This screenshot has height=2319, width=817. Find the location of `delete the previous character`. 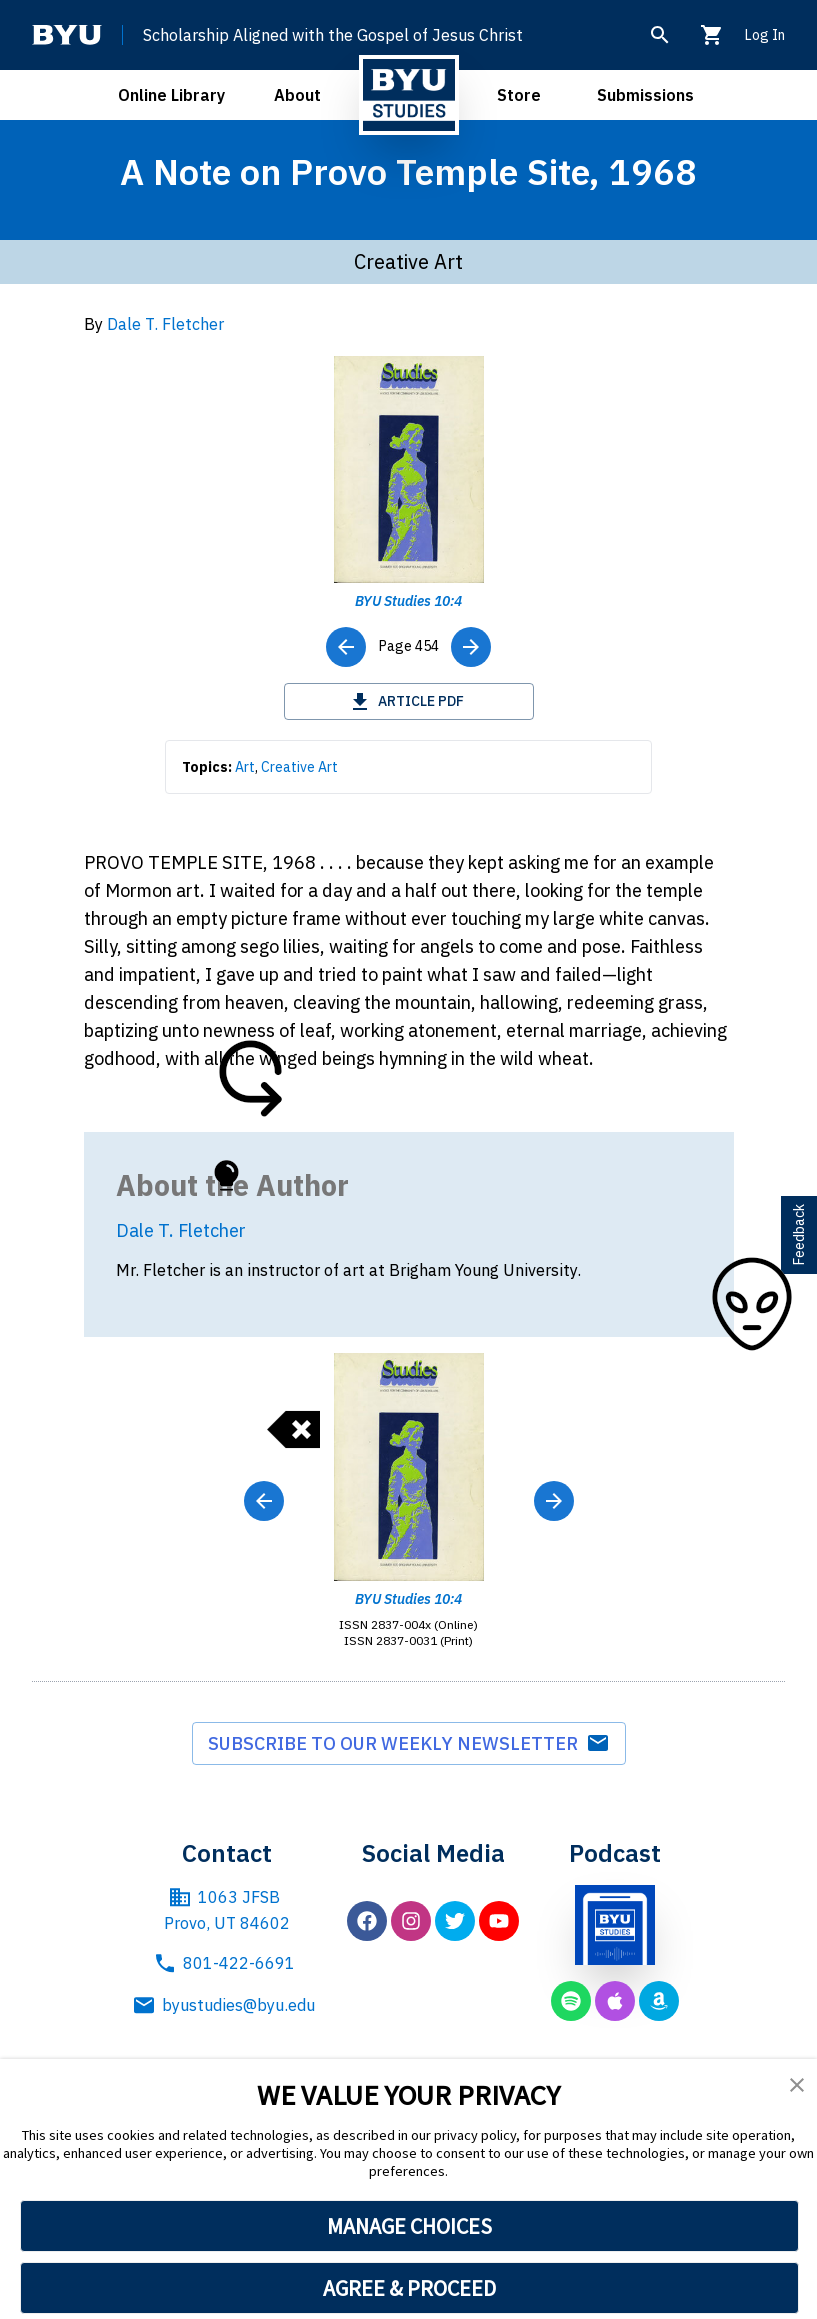

delete the previous character is located at coordinates (293, 1429).